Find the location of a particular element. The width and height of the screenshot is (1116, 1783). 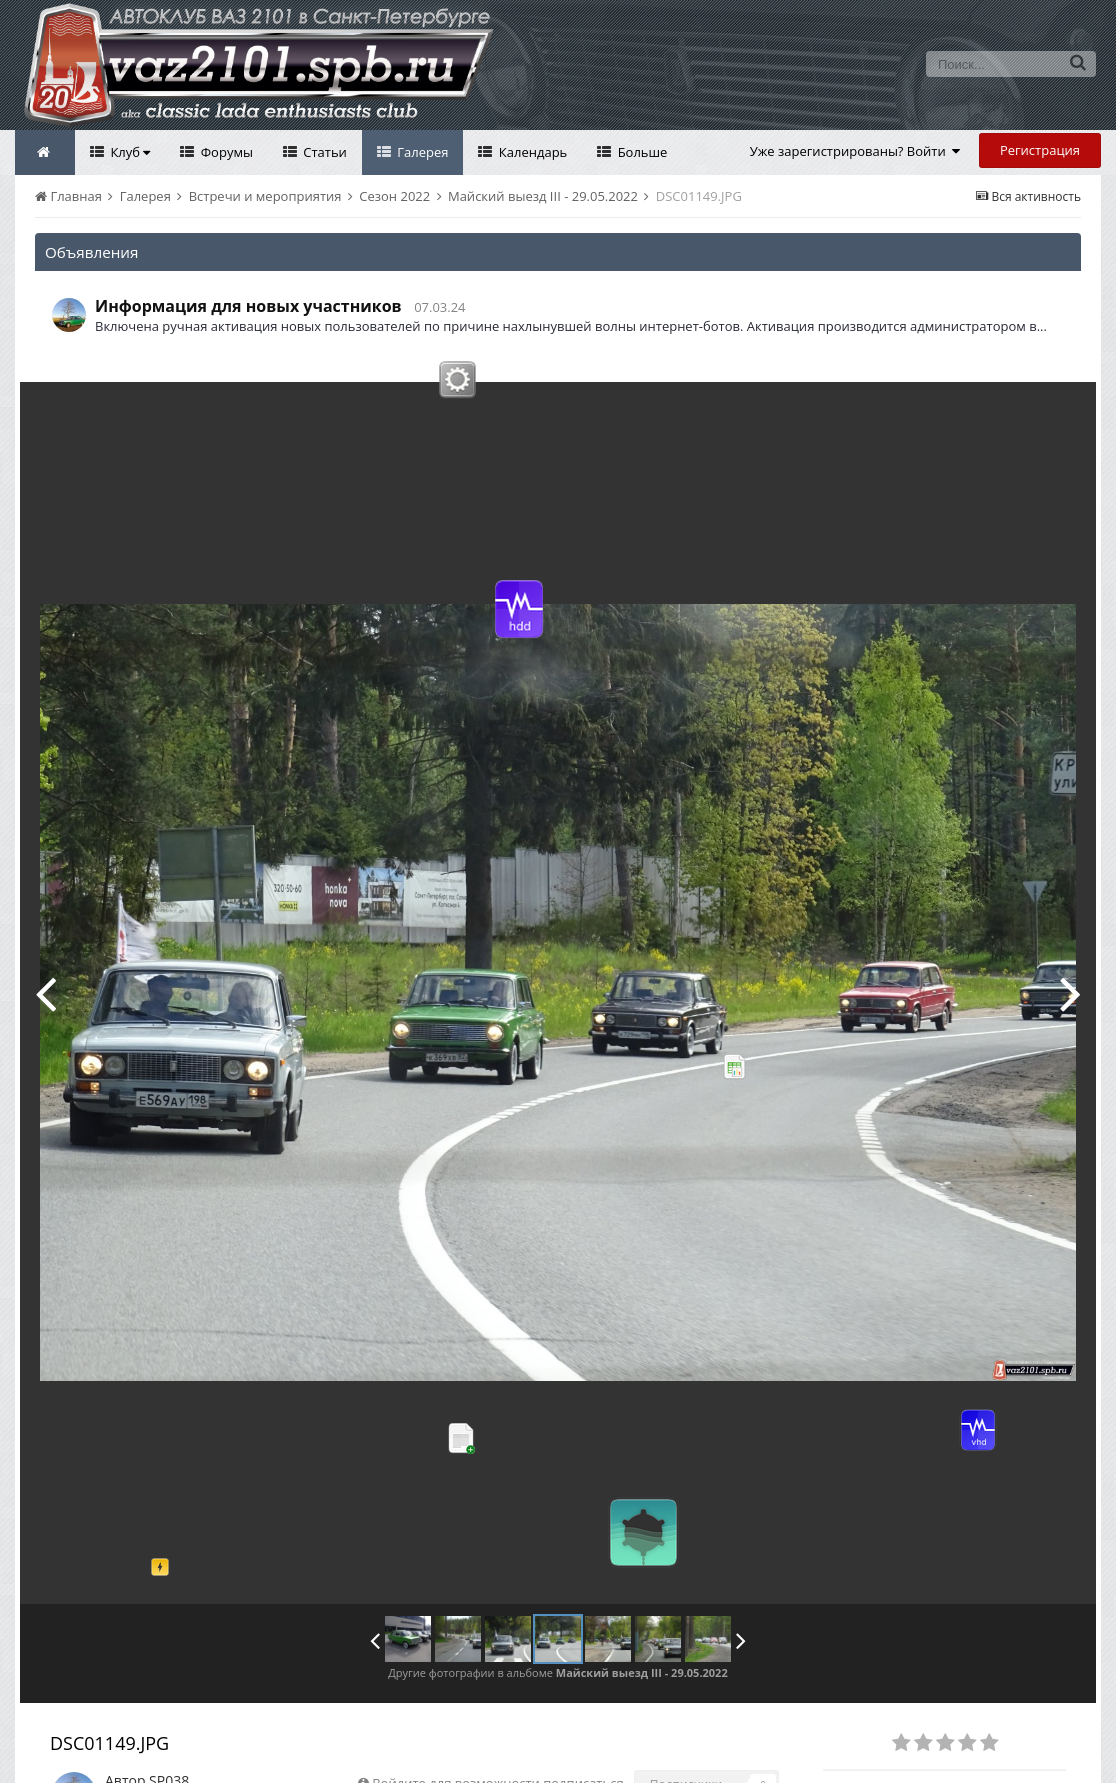

open power management settings is located at coordinates (160, 1567).